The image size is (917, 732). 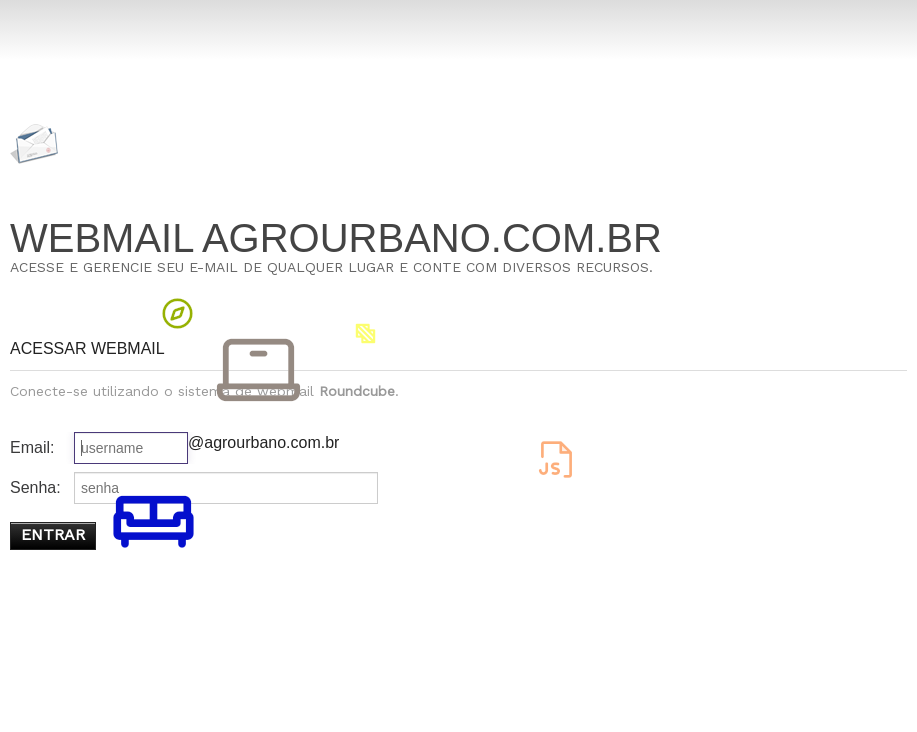 What do you see at coordinates (556, 459) in the screenshot?
I see `javascript file` at bounding box center [556, 459].